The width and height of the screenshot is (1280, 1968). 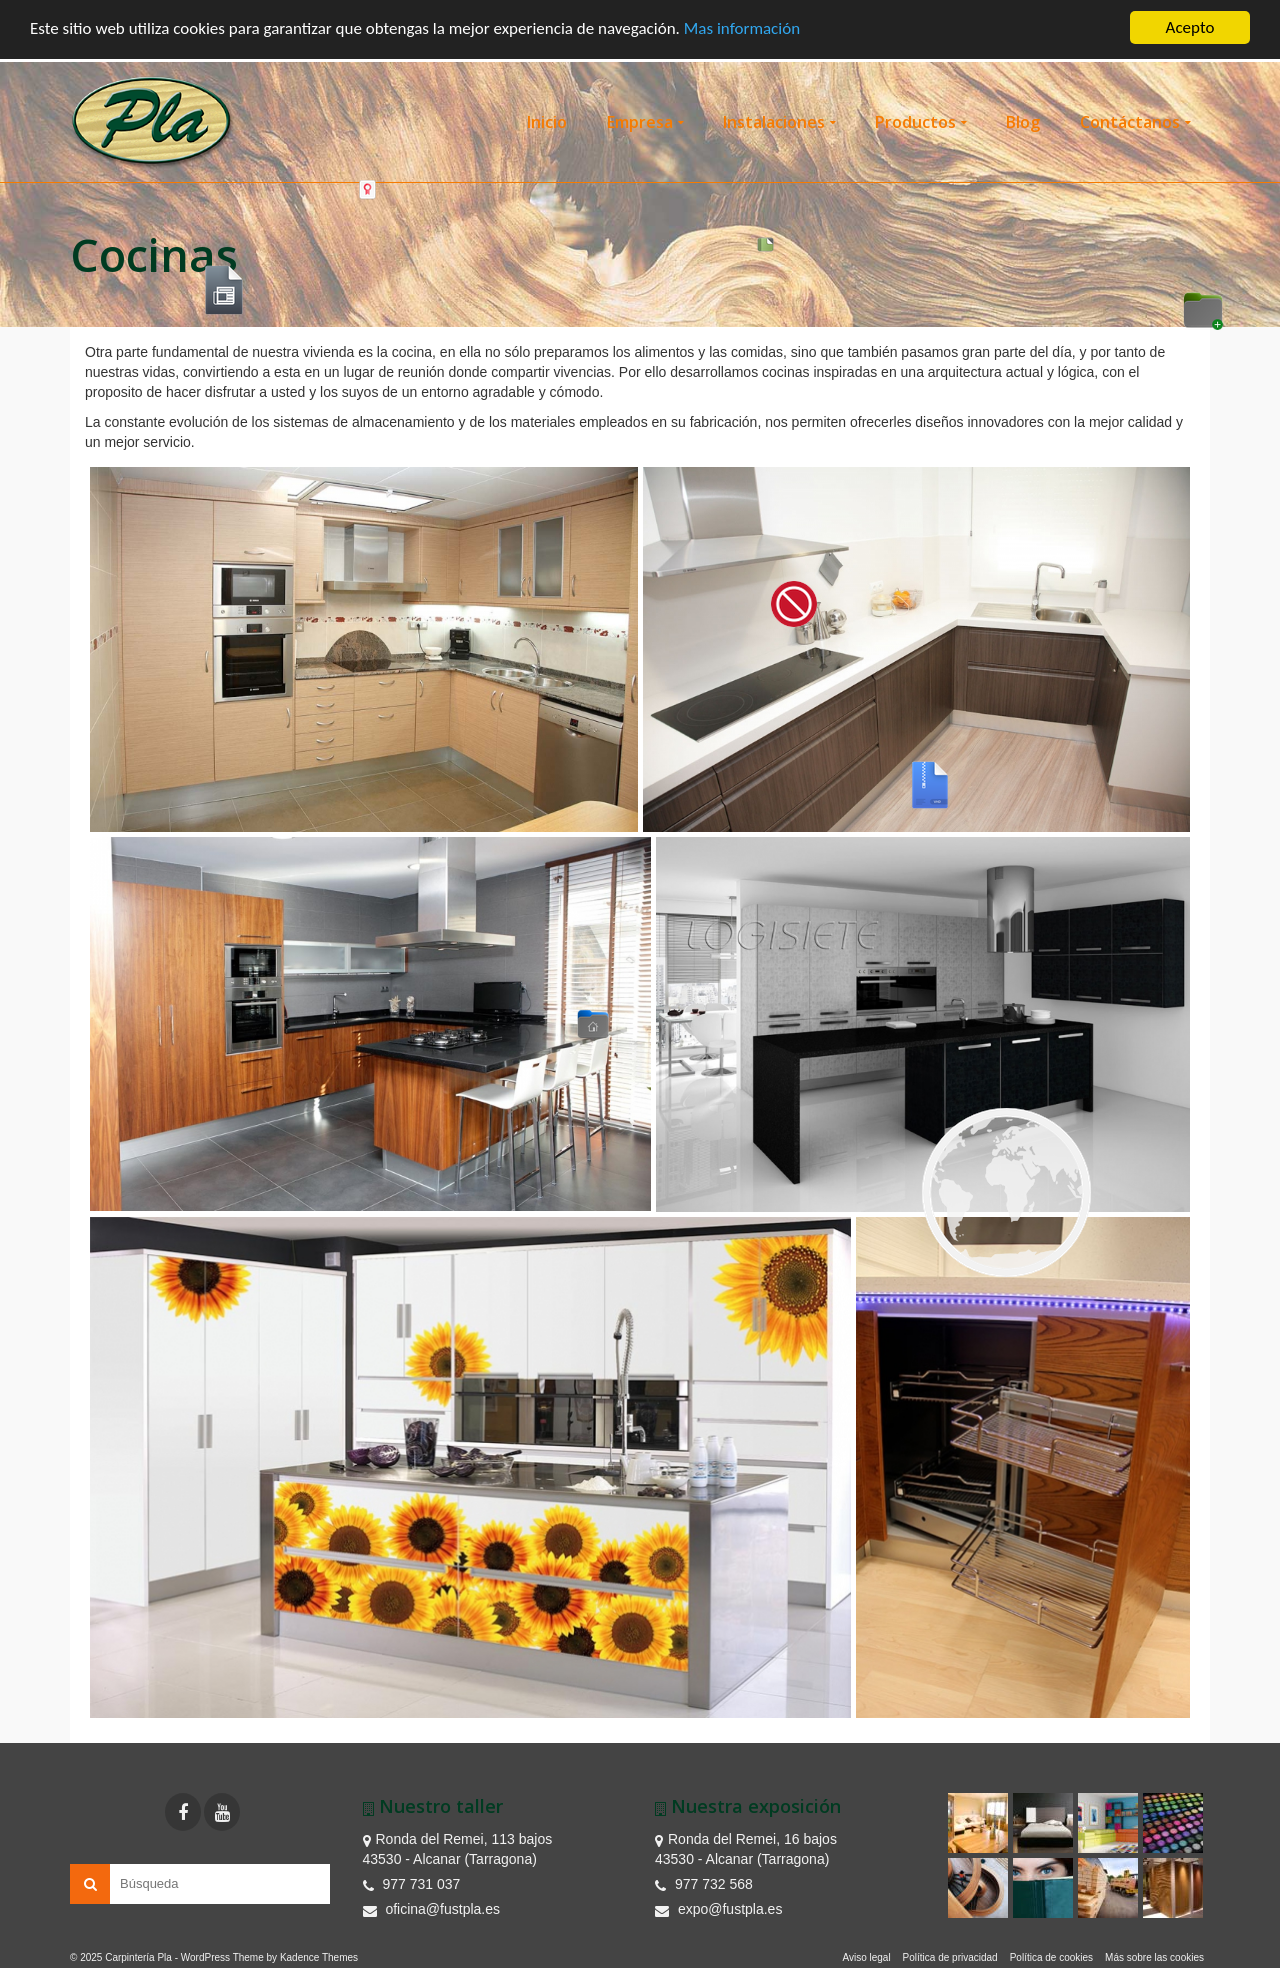 What do you see at coordinates (1006, 1192) in the screenshot?
I see `indicates web-based or online content` at bounding box center [1006, 1192].